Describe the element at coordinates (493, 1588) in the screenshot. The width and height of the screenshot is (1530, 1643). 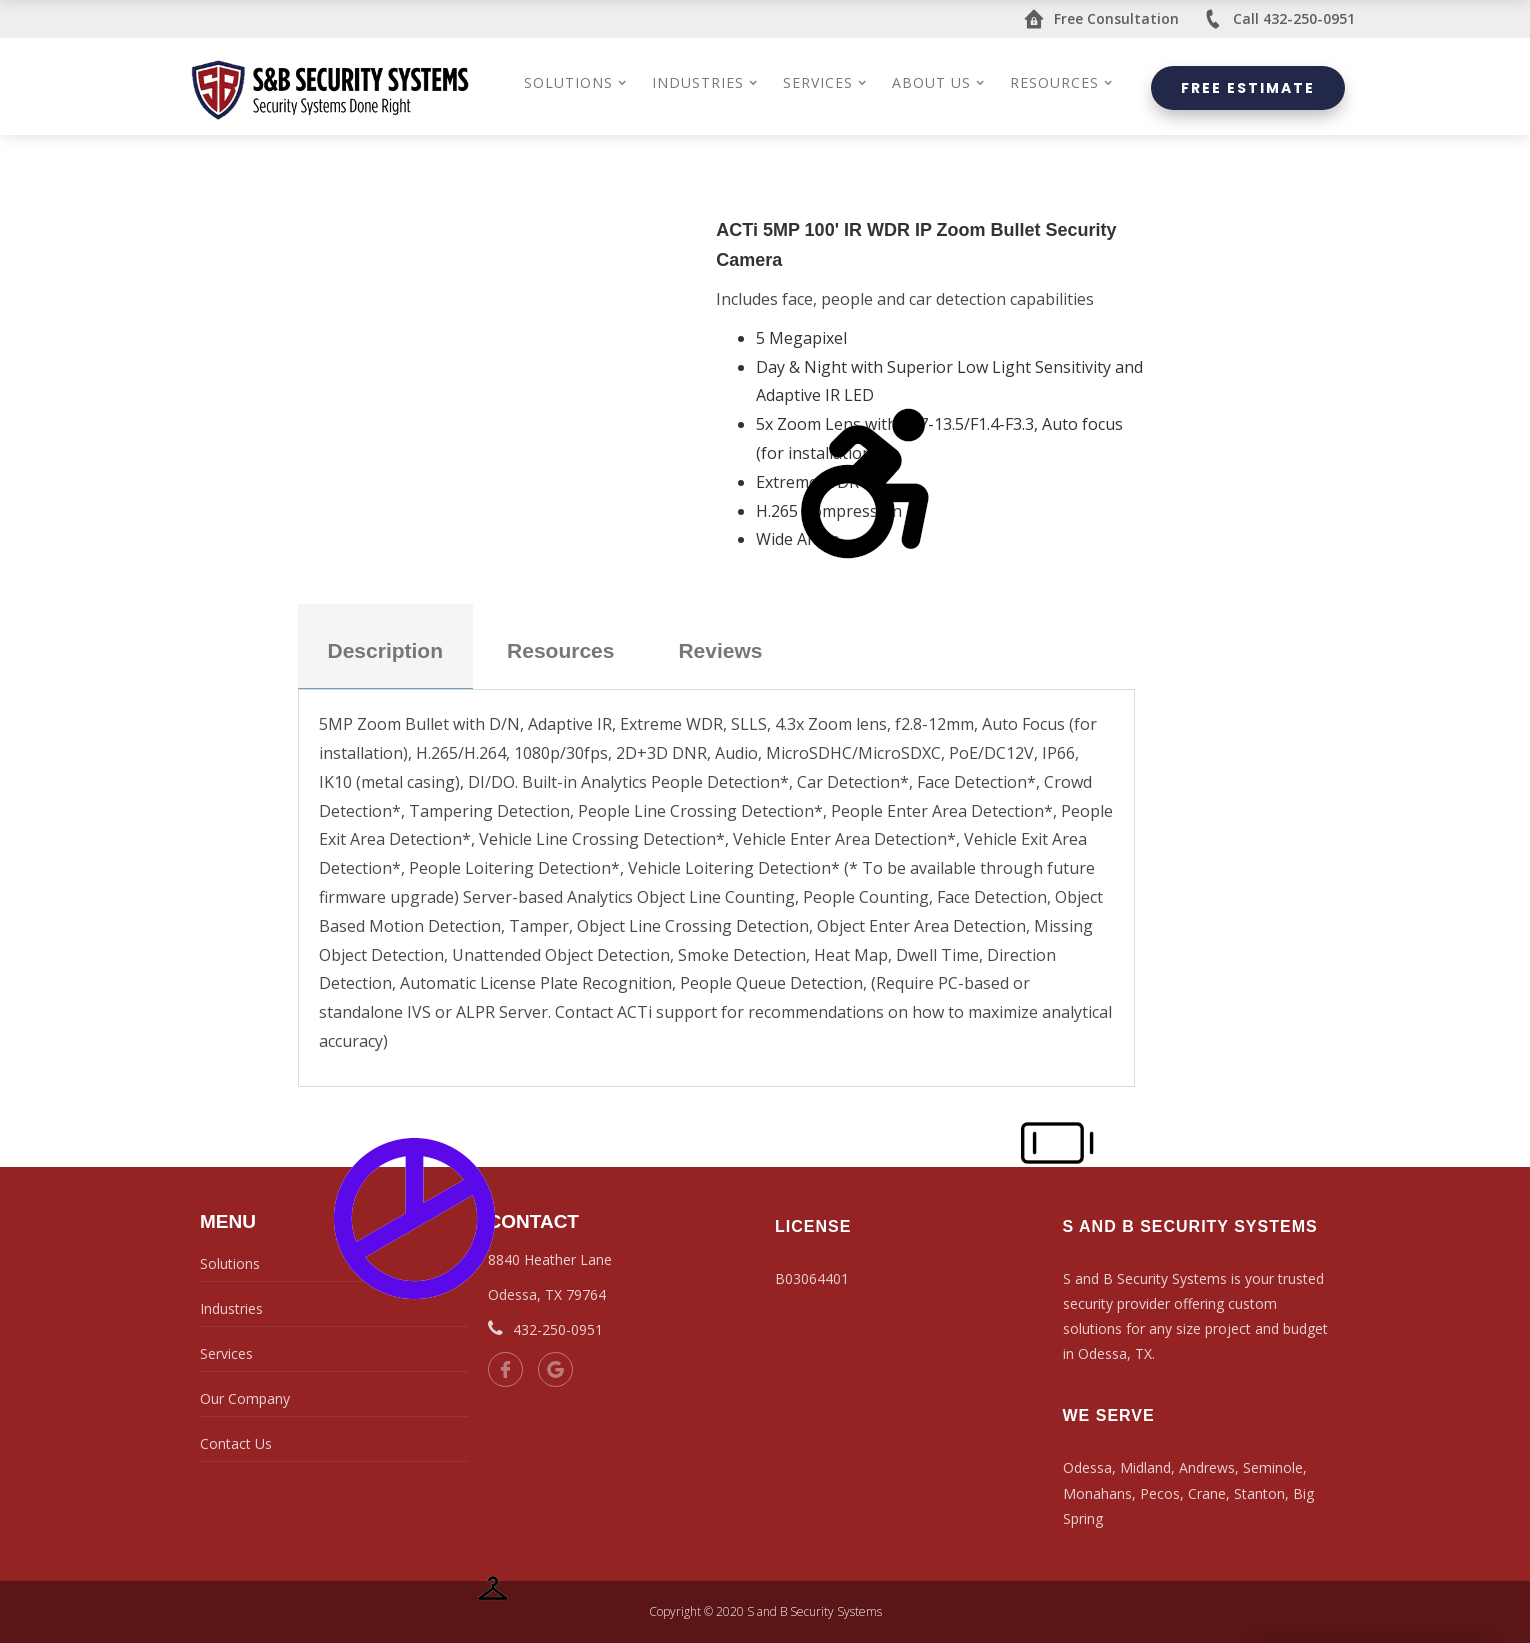
I see `access wardrobe or clothing options` at that location.